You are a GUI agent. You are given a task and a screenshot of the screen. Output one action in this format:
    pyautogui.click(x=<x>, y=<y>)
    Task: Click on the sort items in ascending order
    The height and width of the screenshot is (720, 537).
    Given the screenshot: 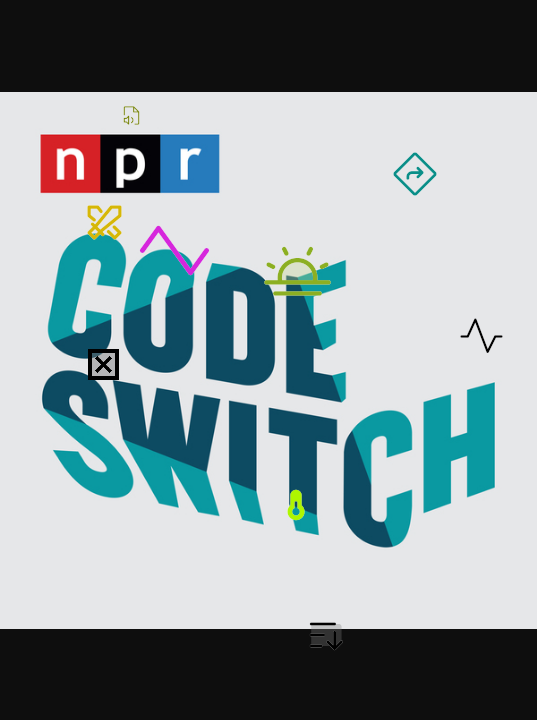 What is the action you would take?
    pyautogui.click(x=325, y=635)
    